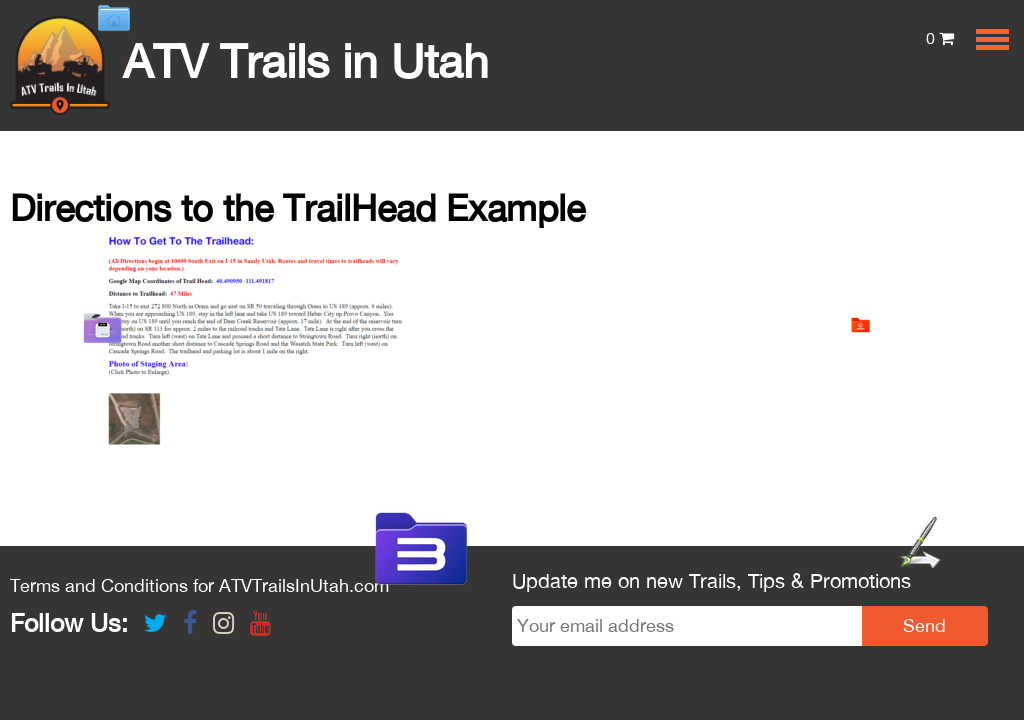 Image resolution: width=1024 pixels, height=720 pixels. What do you see at coordinates (421, 551) in the screenshot?
I see `rpcs3 emulator folder` at bounding box center [421, 551].